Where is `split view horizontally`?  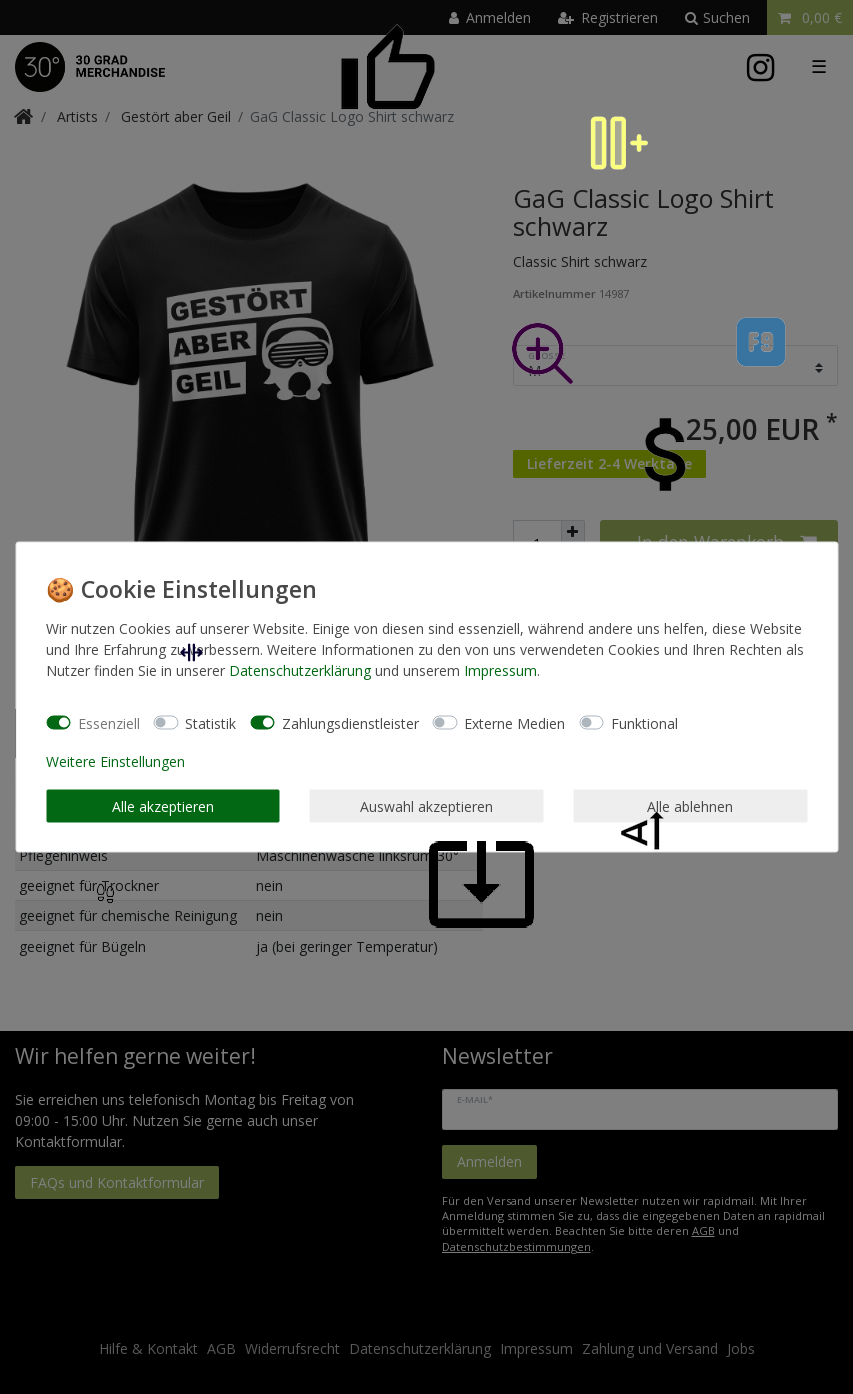
split view horizontally is located at coordinates (191, 652).